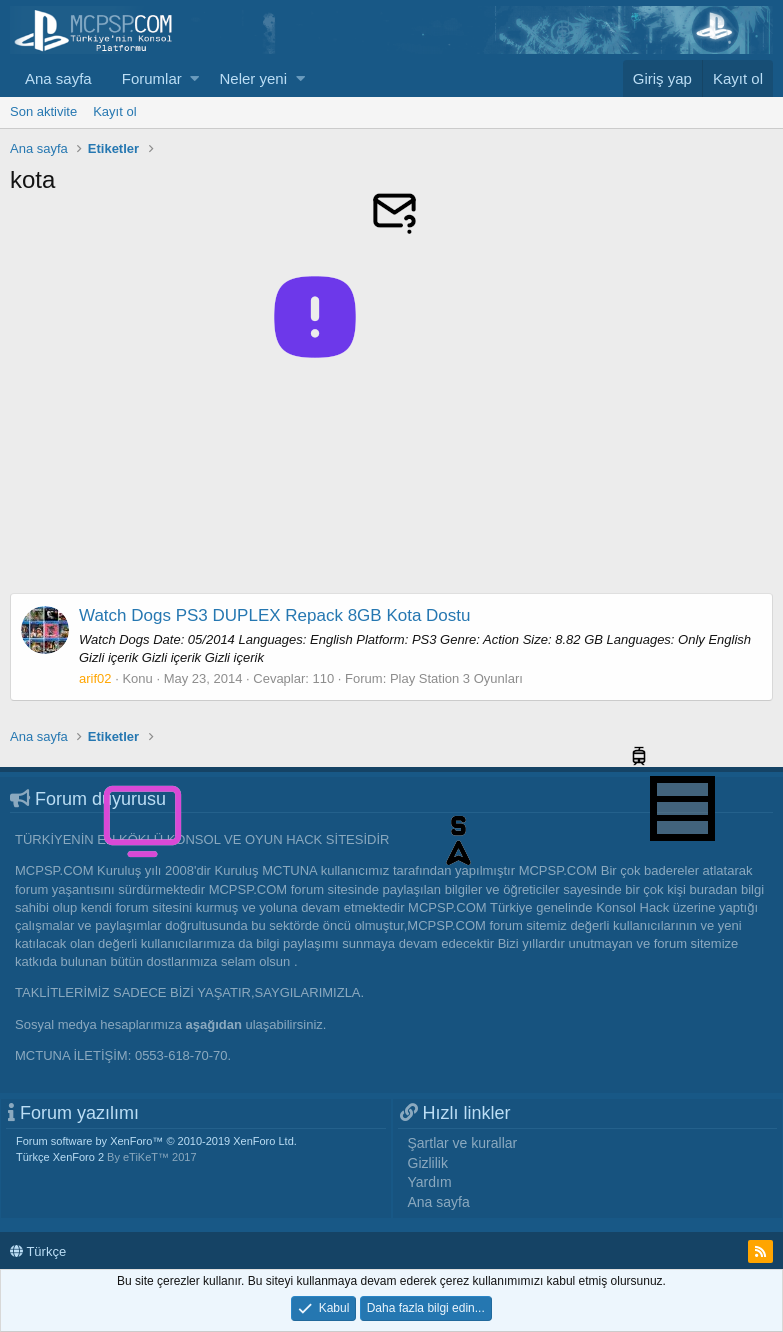 Image resolution: width=783 pixels, height=1332 pixels. Describe the element at coordinates (458, 840) in the screenshot. I see `navigate southward` at that location.